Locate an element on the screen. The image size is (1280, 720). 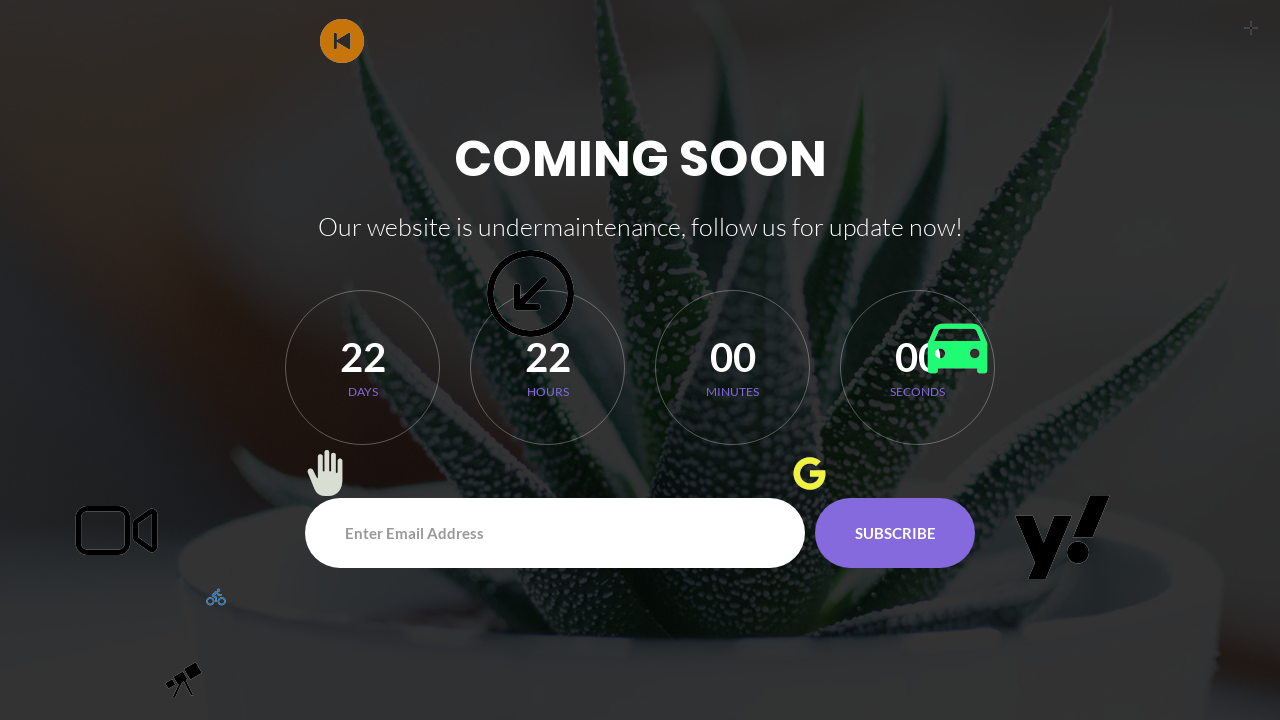
access bike-related features or cycling mode is located at coordinates (216, 597).